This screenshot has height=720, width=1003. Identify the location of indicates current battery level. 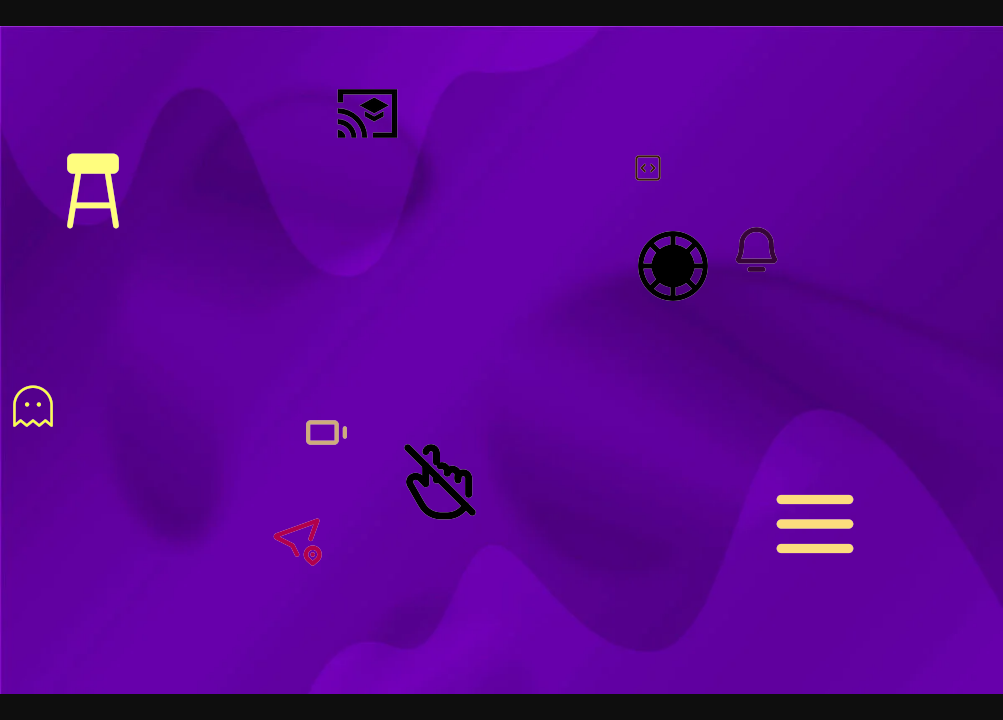
(326, 432).